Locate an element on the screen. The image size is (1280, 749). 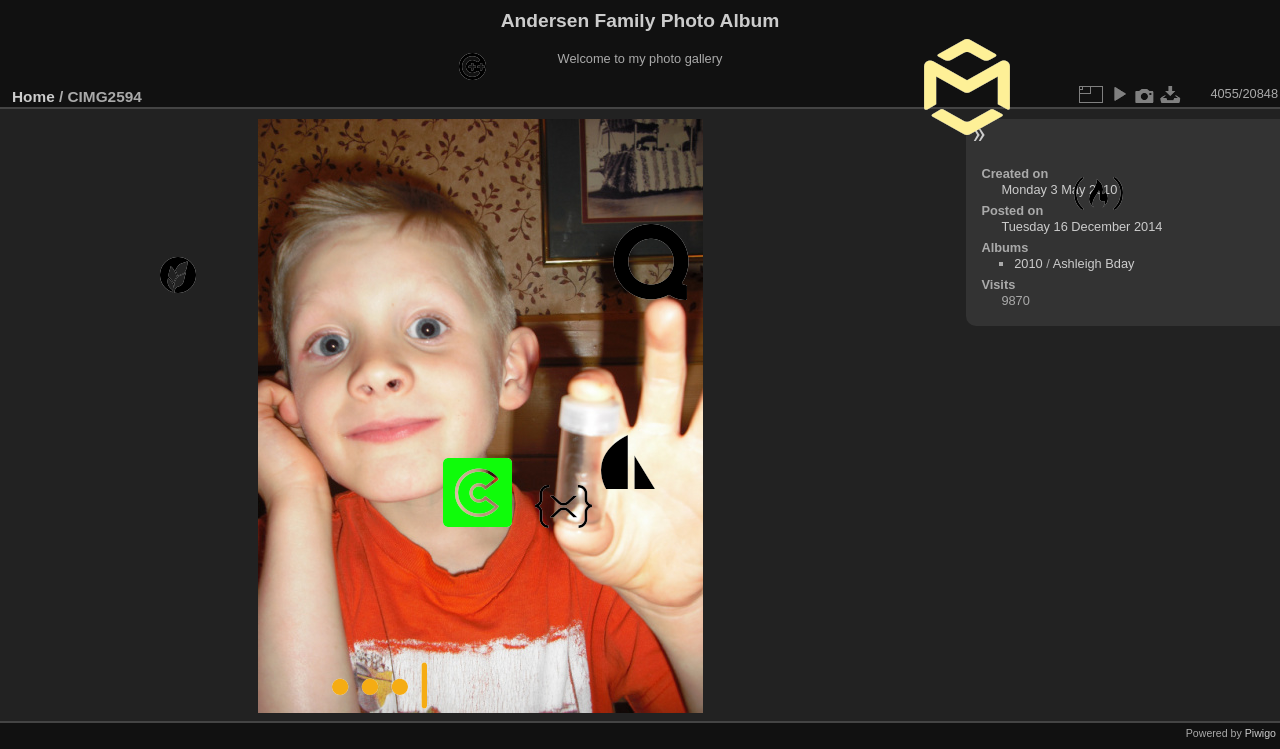
cheerio library logo is located at coordinates (477, 492).